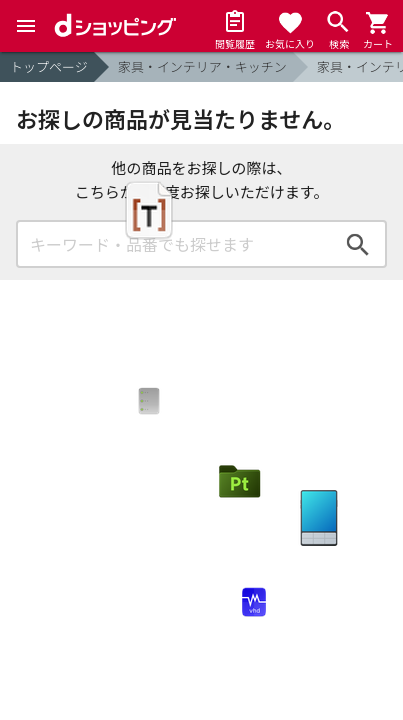  What do you see at coordinates (149, 401) in the screenshot?
I see `access network server settings` at bounding box center [149, 401].